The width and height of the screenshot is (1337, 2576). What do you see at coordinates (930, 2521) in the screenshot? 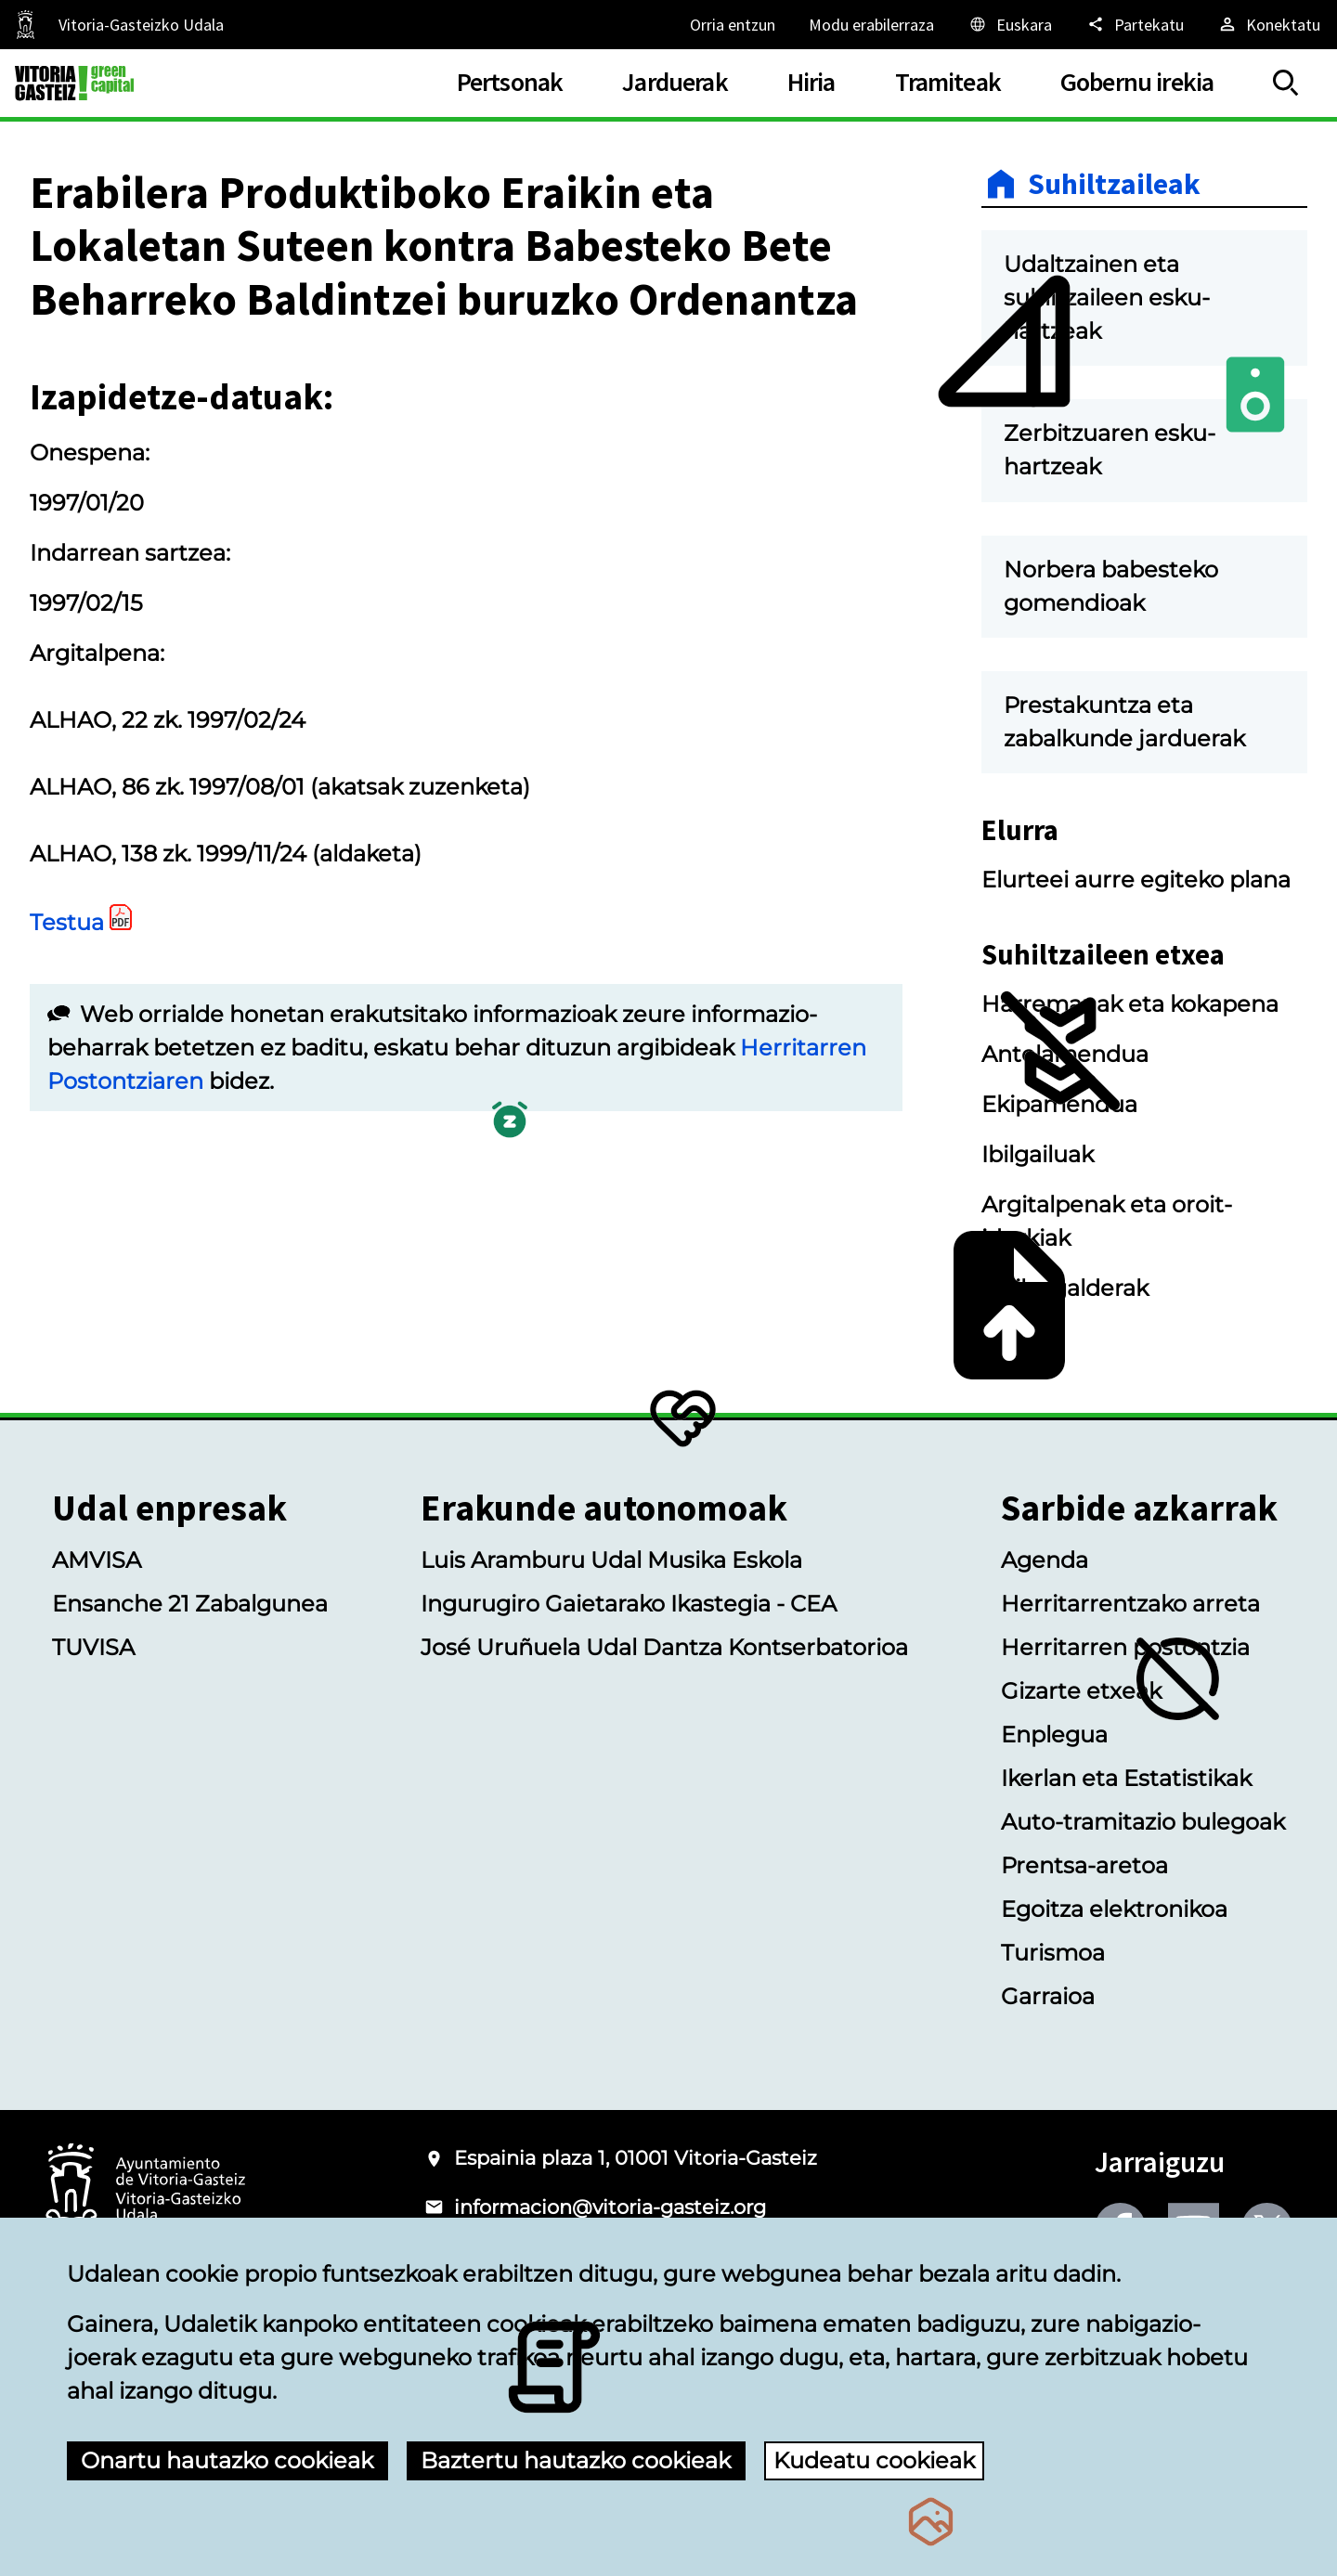
I see `view photos in hexagonal frame` at bounding box center [930, 2521].